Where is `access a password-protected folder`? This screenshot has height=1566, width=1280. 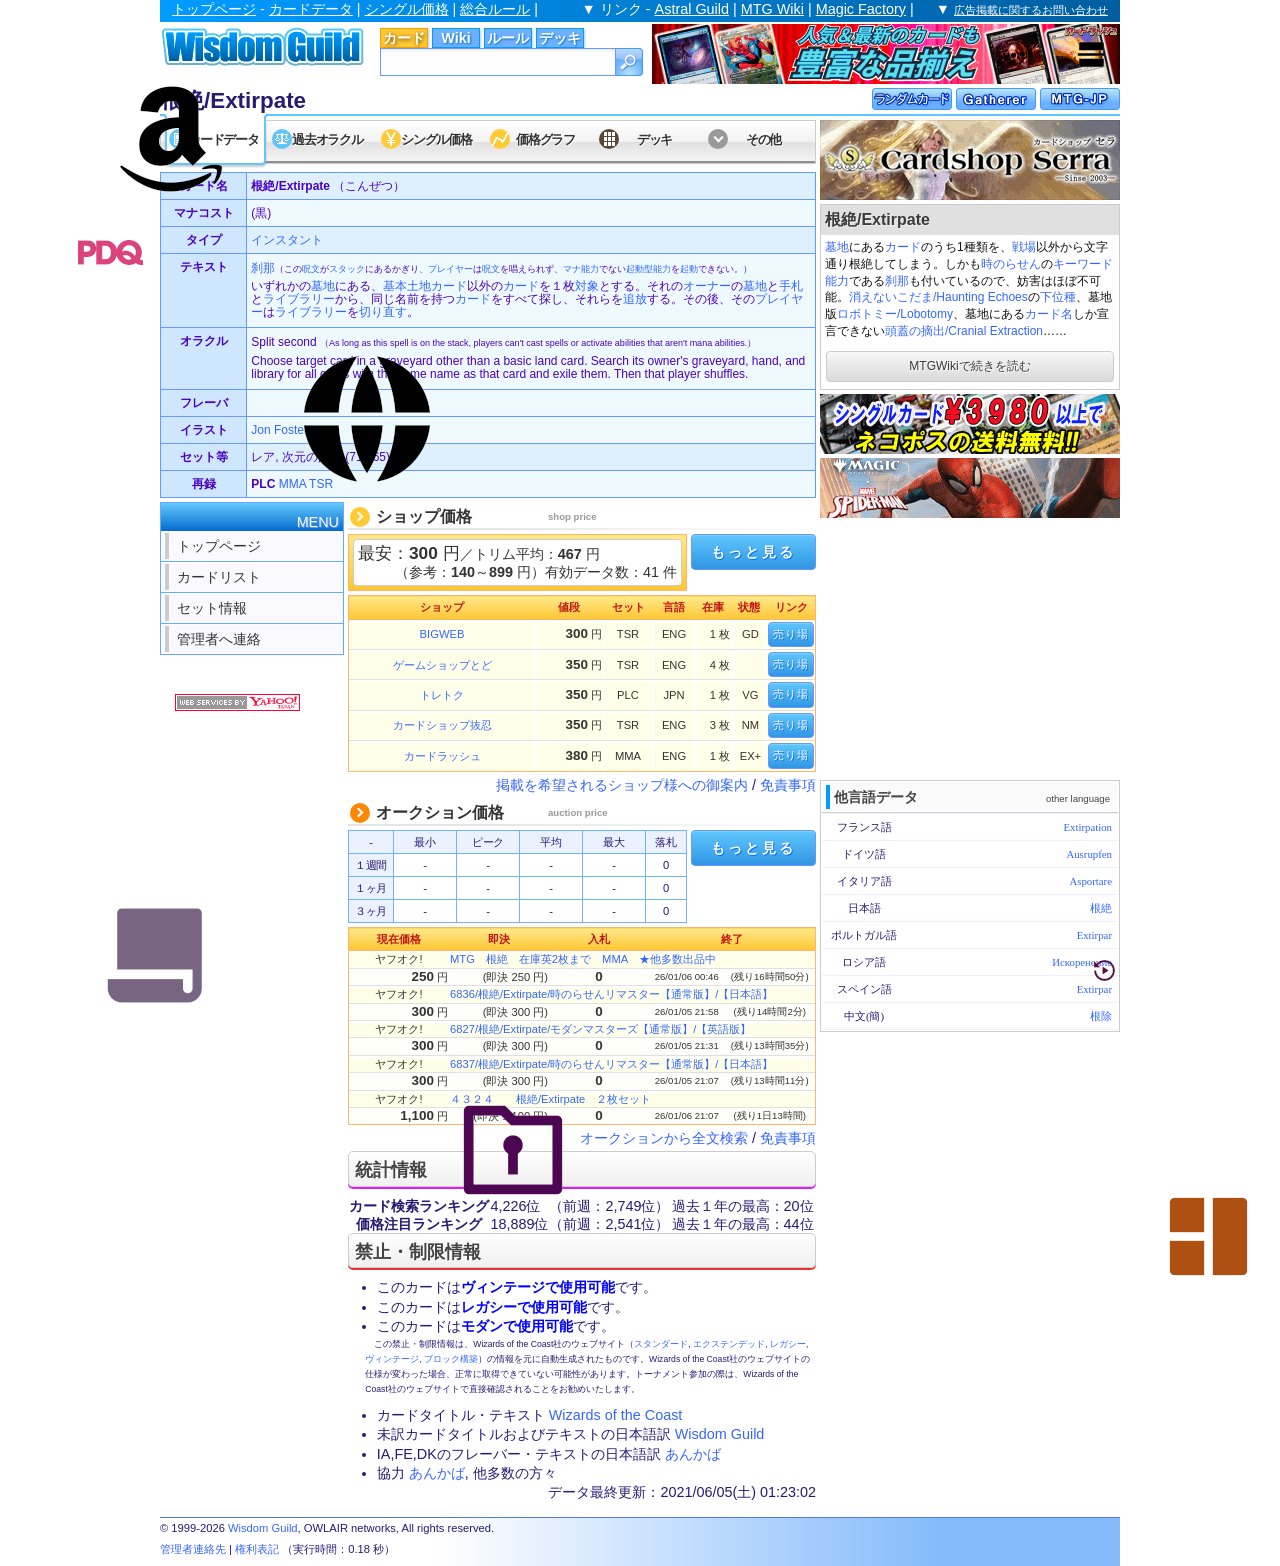
access a password-protected folder is located at coordinates (513, 1150).